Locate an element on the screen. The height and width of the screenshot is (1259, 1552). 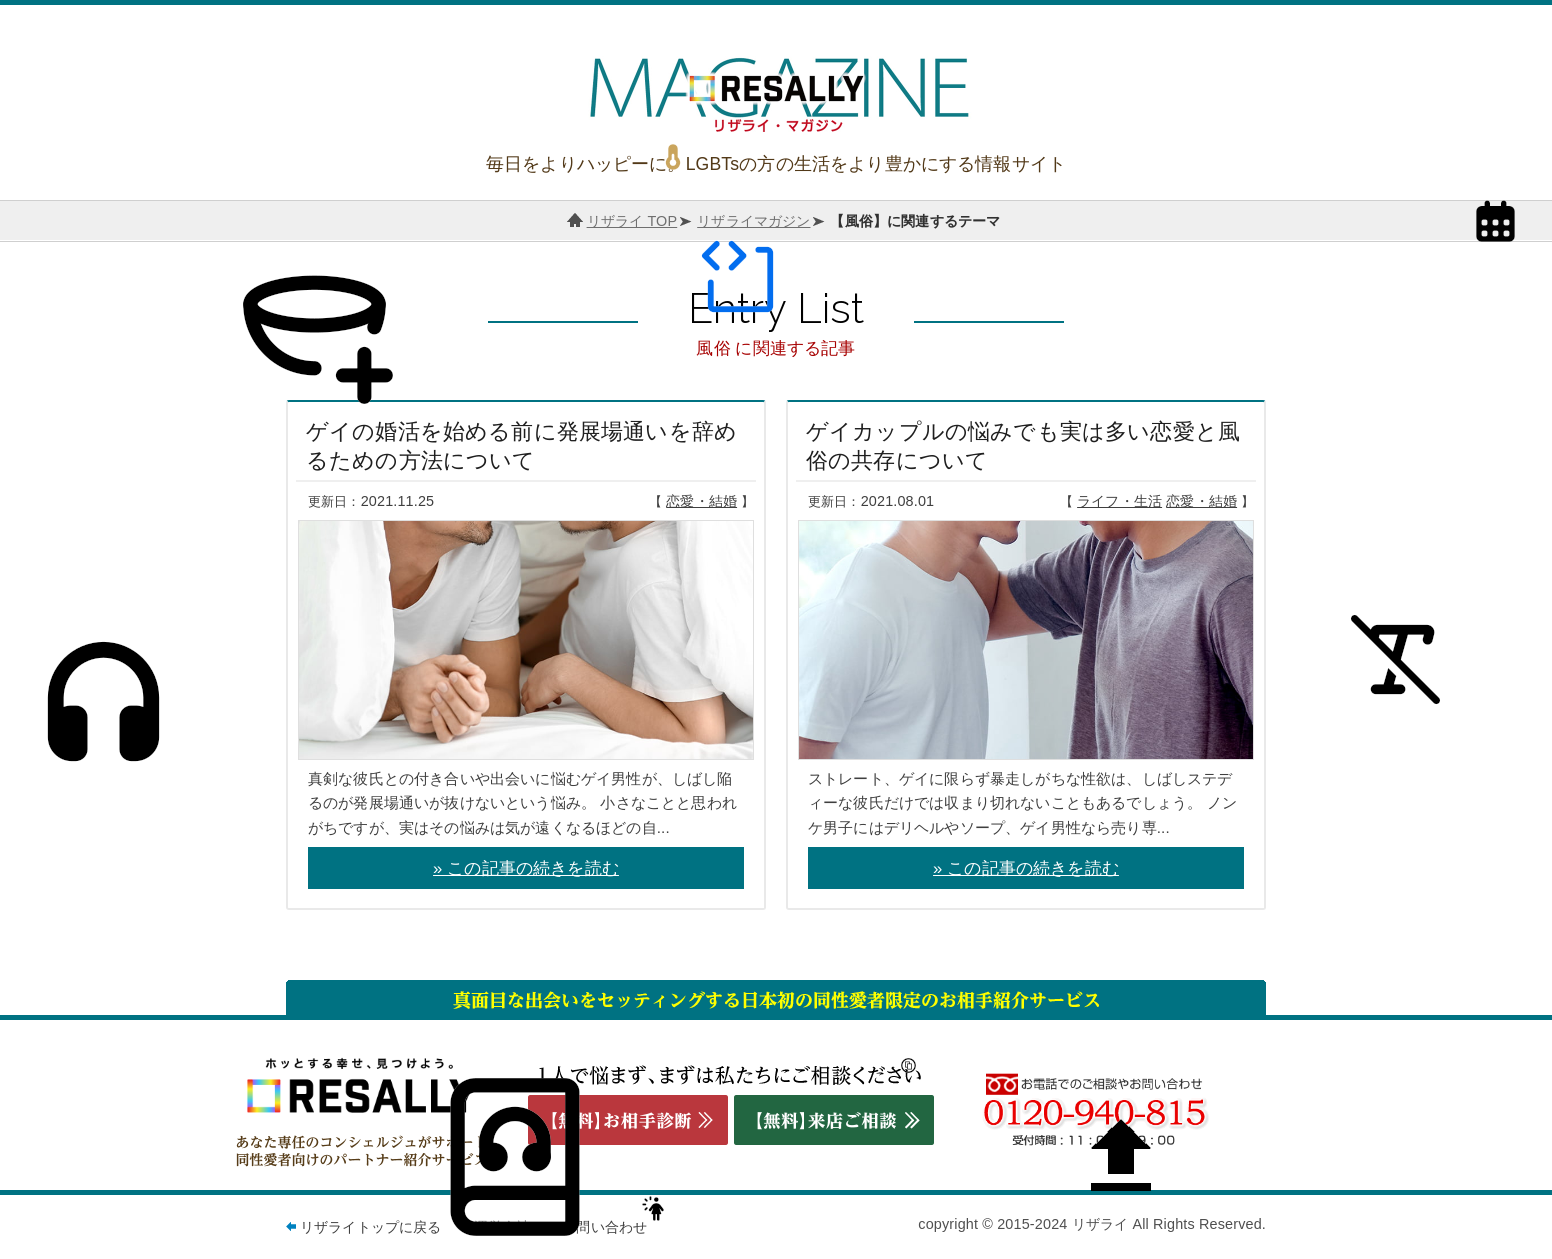
add a new 3D hemisphere object is located at coordinates (314, 325).